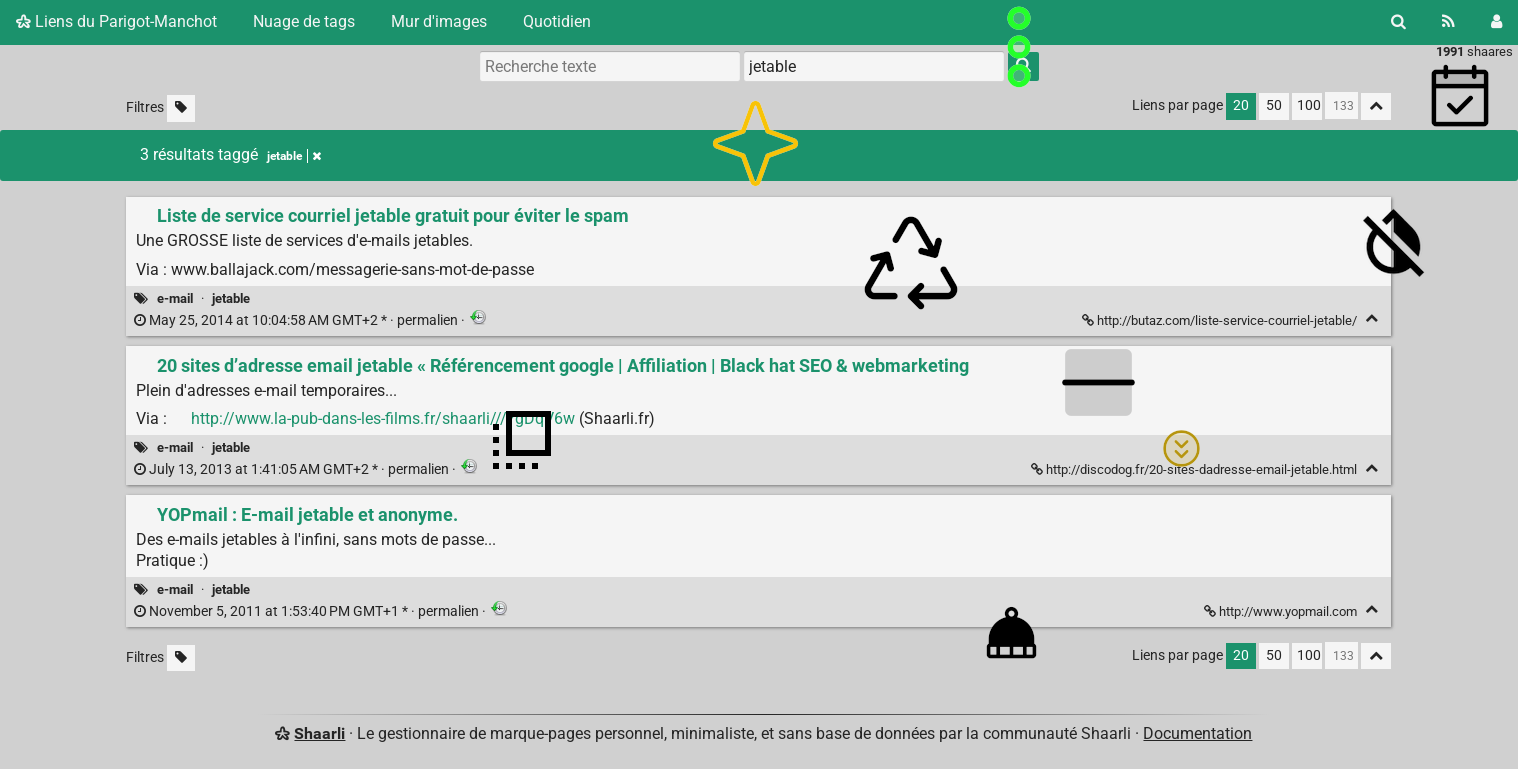 The height and width of the screenshot is (769, 1518). I want to click on bring element to front of layer stack, so click(522, 440).